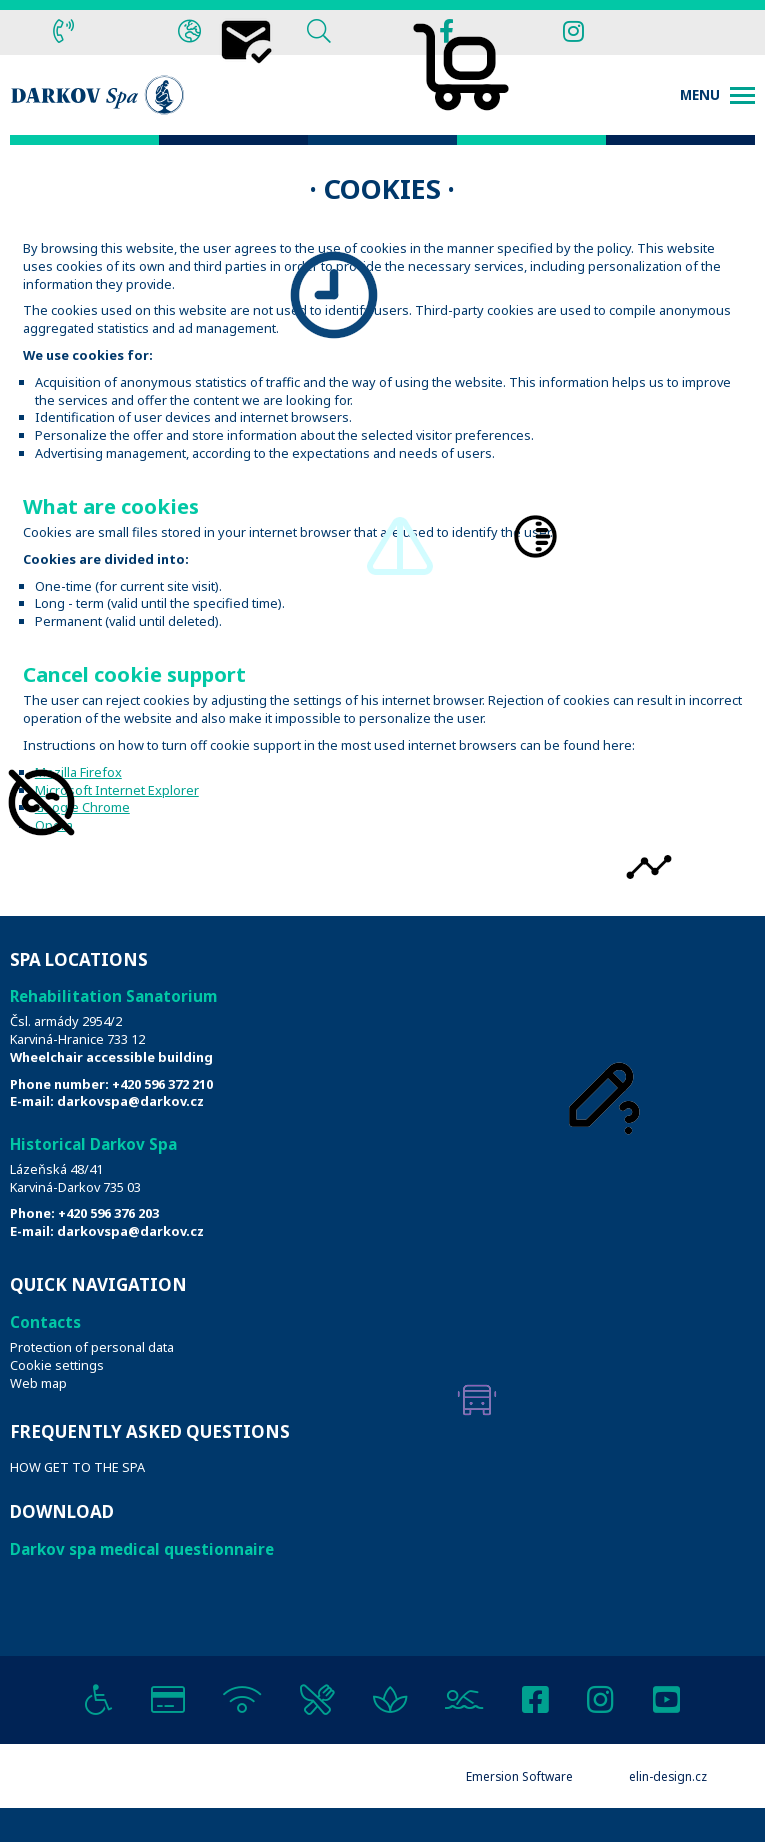 The height and width of the screenshot is (1842, 765). What do you see at coordinates (649, 867) in the screenshot?
I see `view analytics and statistics` at bounding box center [649, 867].